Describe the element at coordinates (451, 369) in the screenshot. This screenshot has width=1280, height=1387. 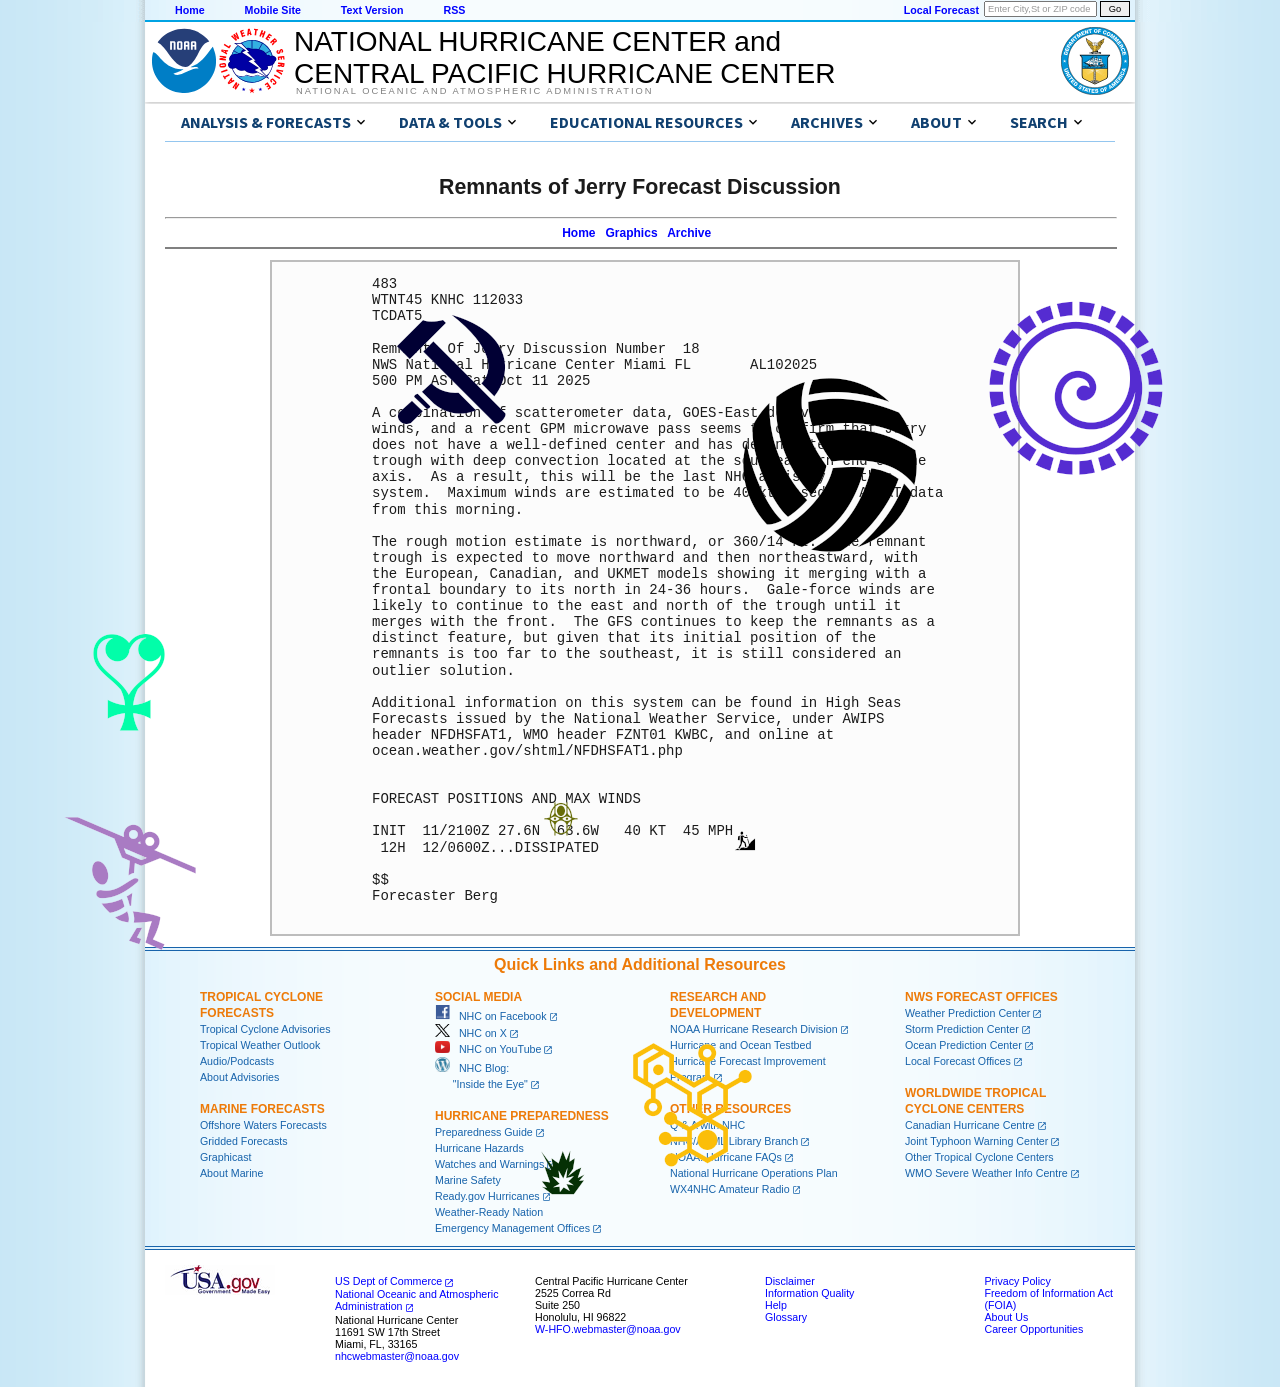
I see `communist or socialist themed content or game faction` at that location.